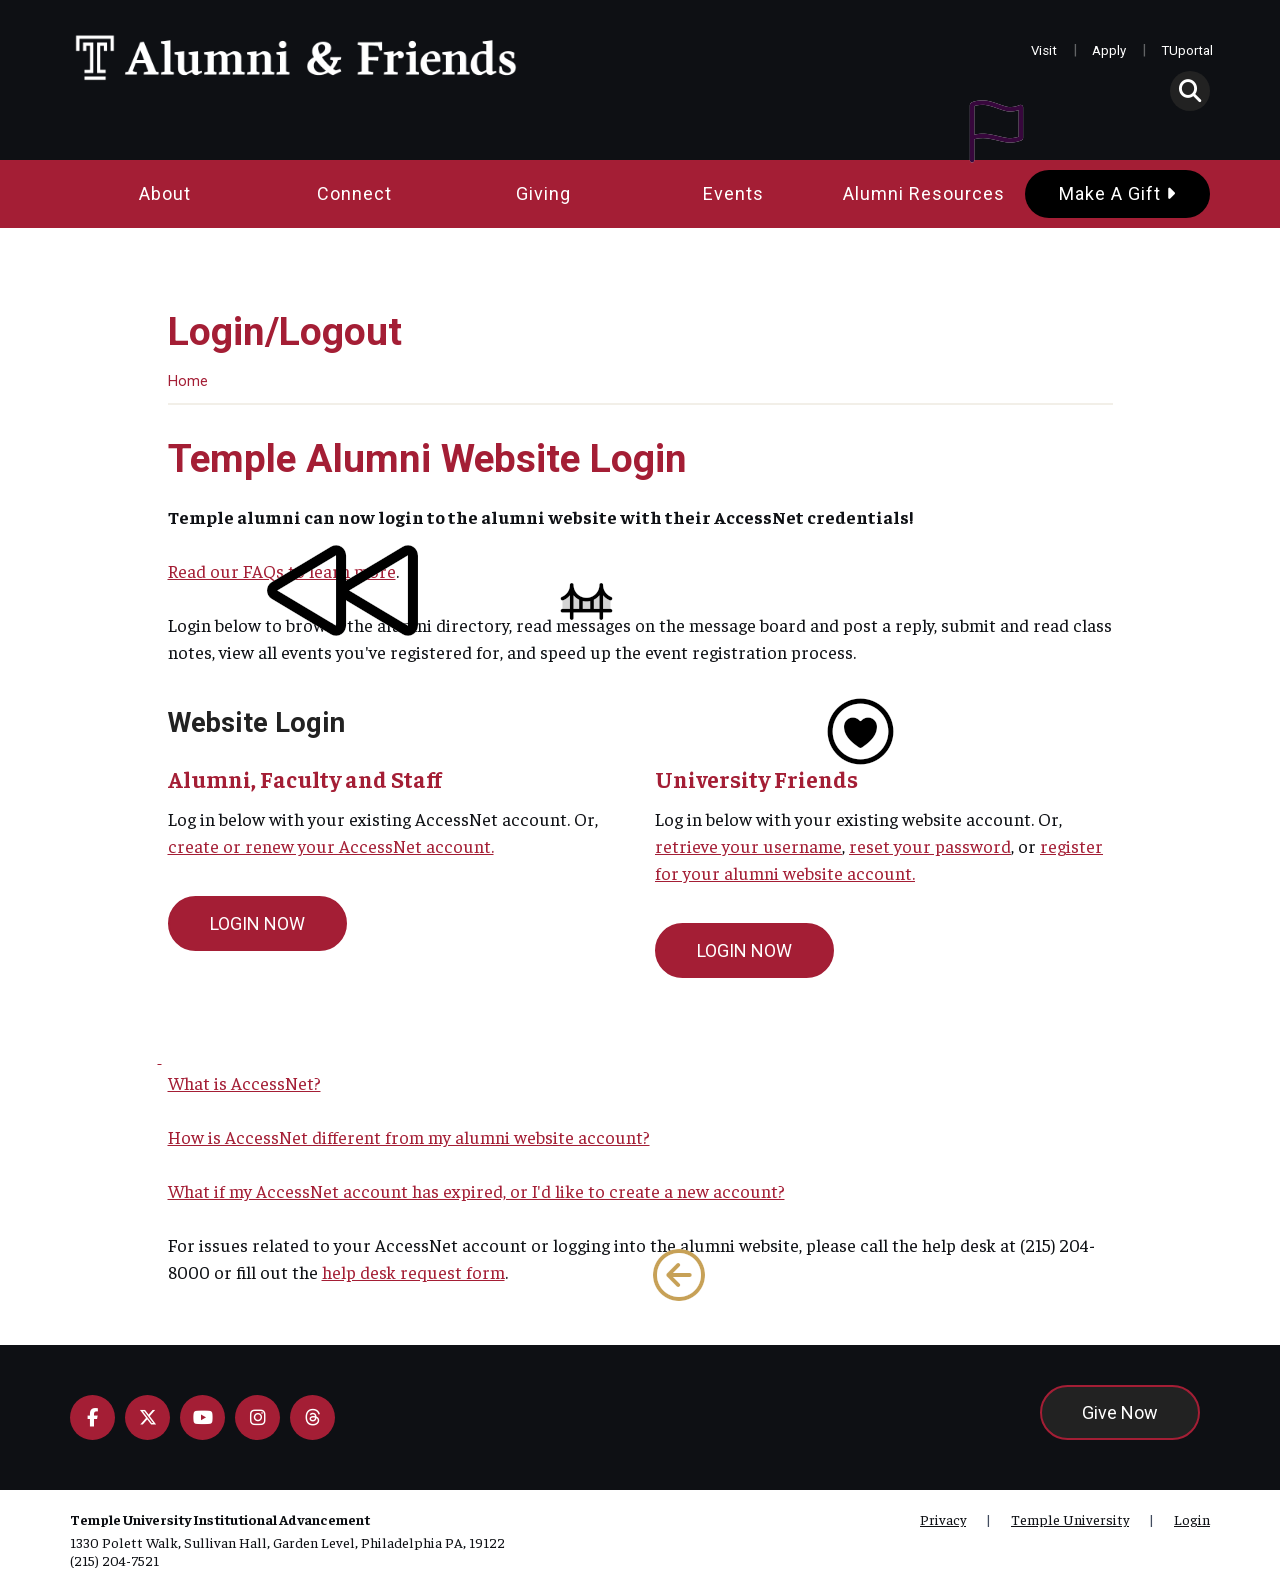  I want to click on add to favorites, so click(860, 731).